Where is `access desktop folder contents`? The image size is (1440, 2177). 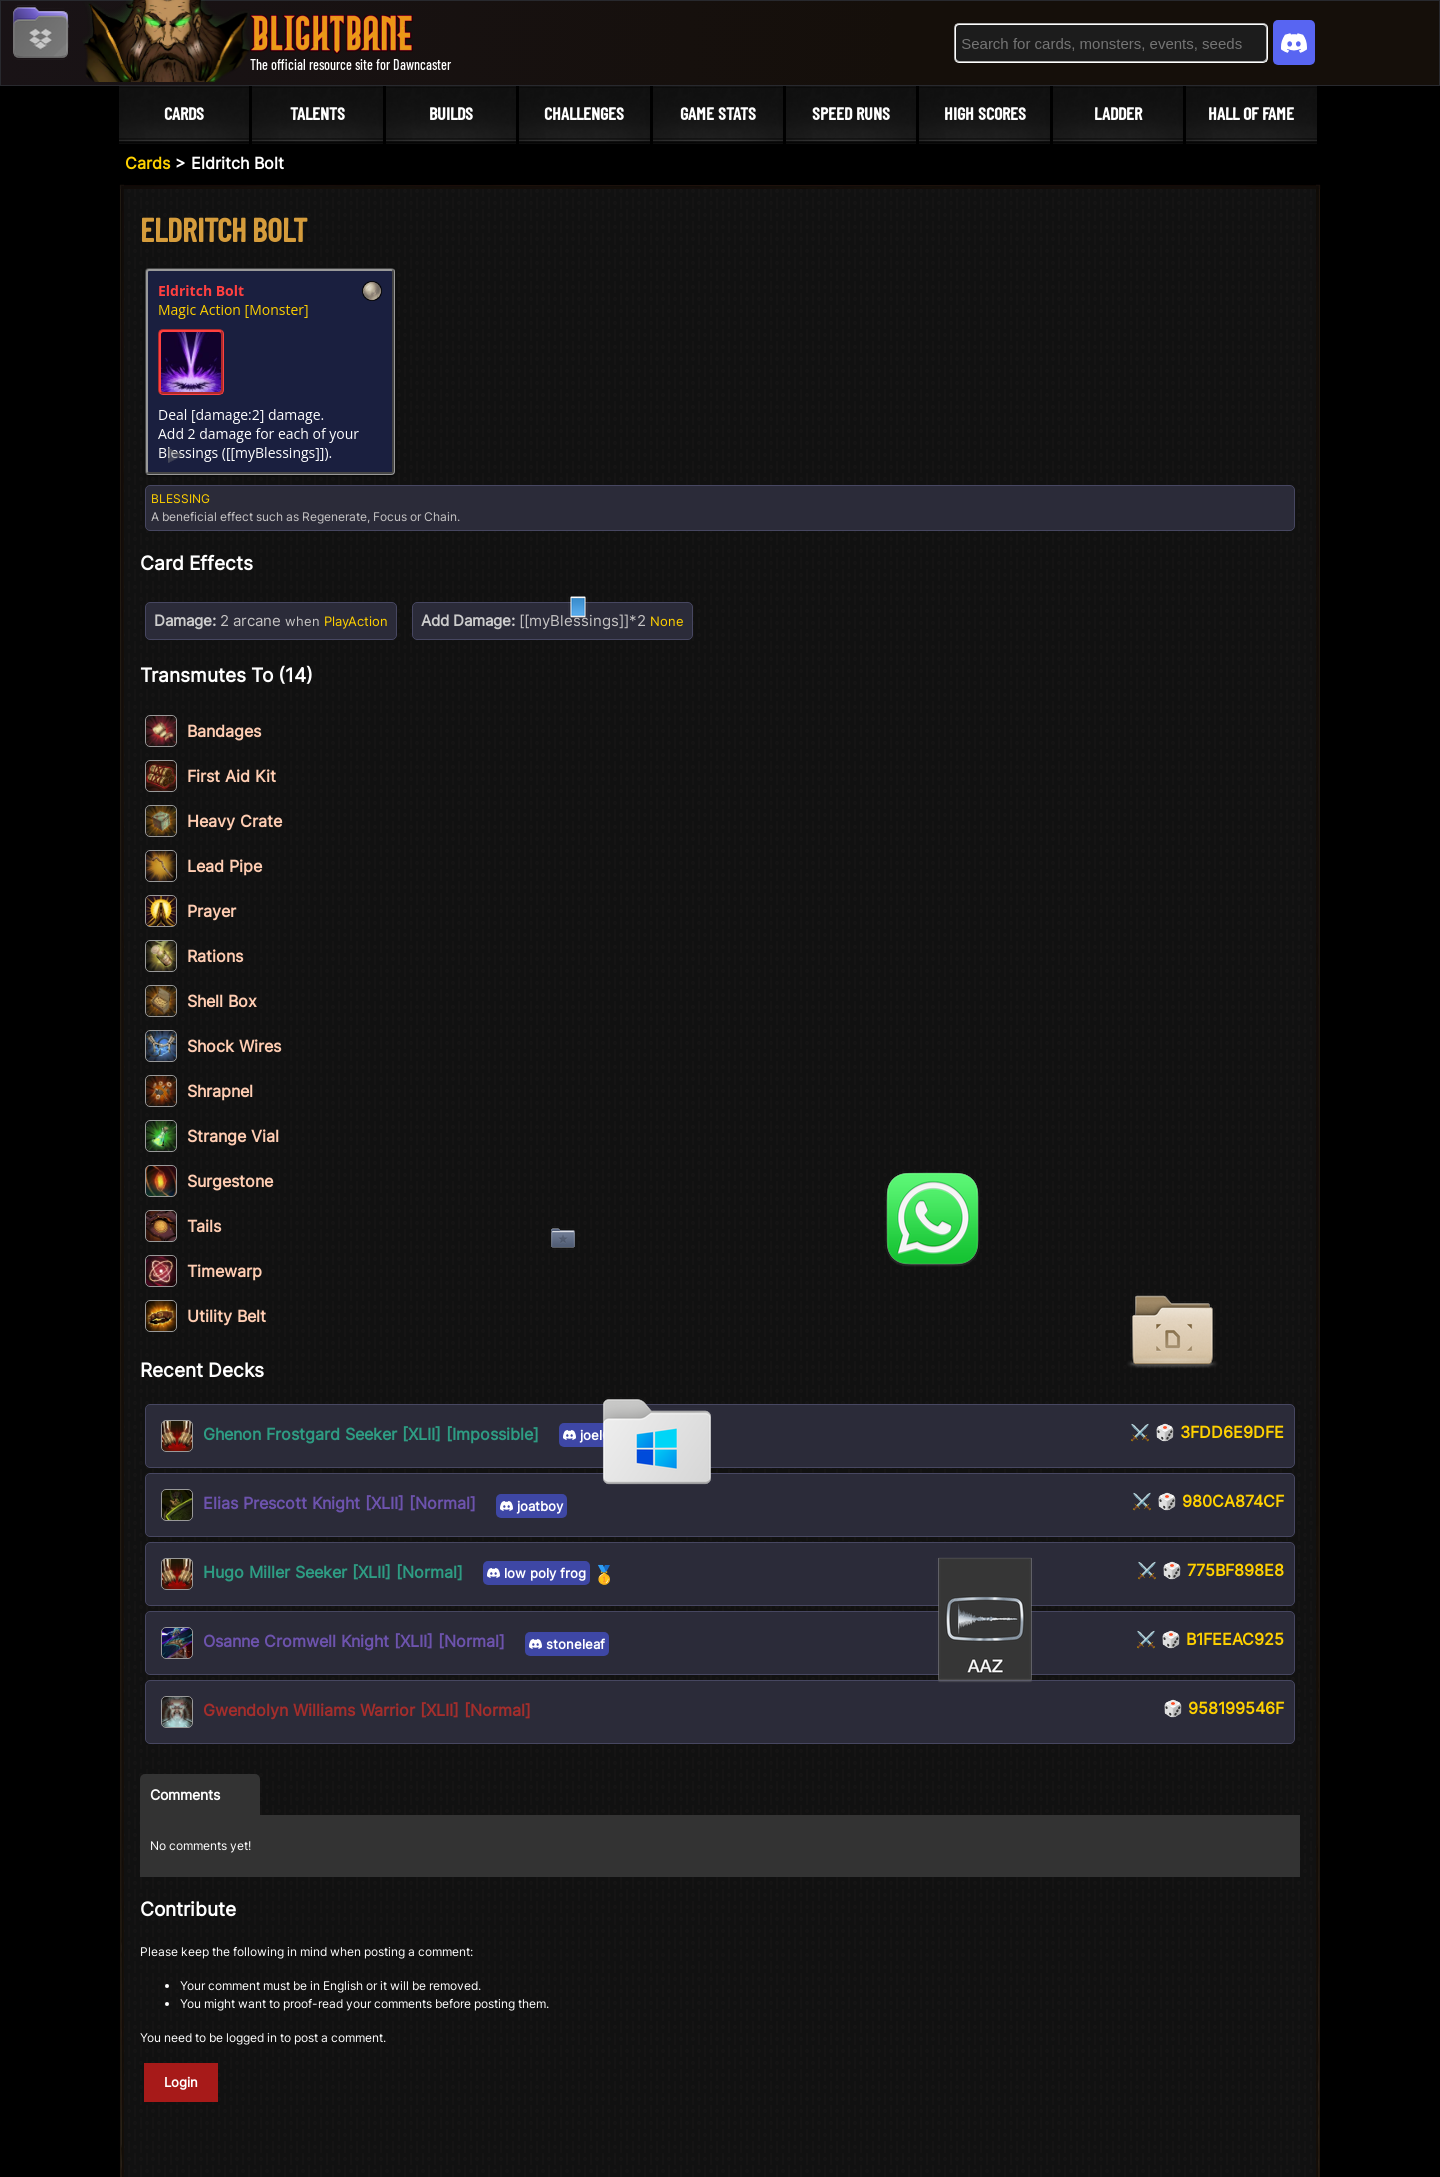 access desktop folder contents is located at coordinates (1172, 1334).